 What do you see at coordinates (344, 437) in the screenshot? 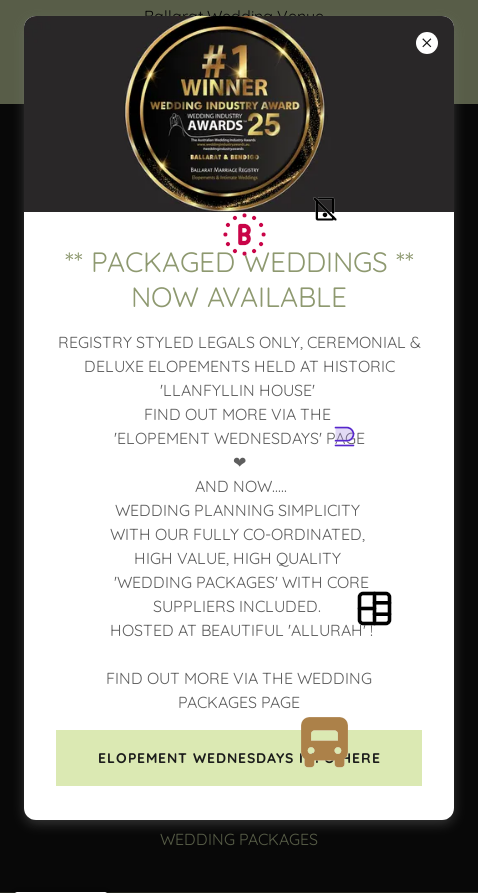
I see `represents a mathematical superset relationship` at bounding box center [344, 437].